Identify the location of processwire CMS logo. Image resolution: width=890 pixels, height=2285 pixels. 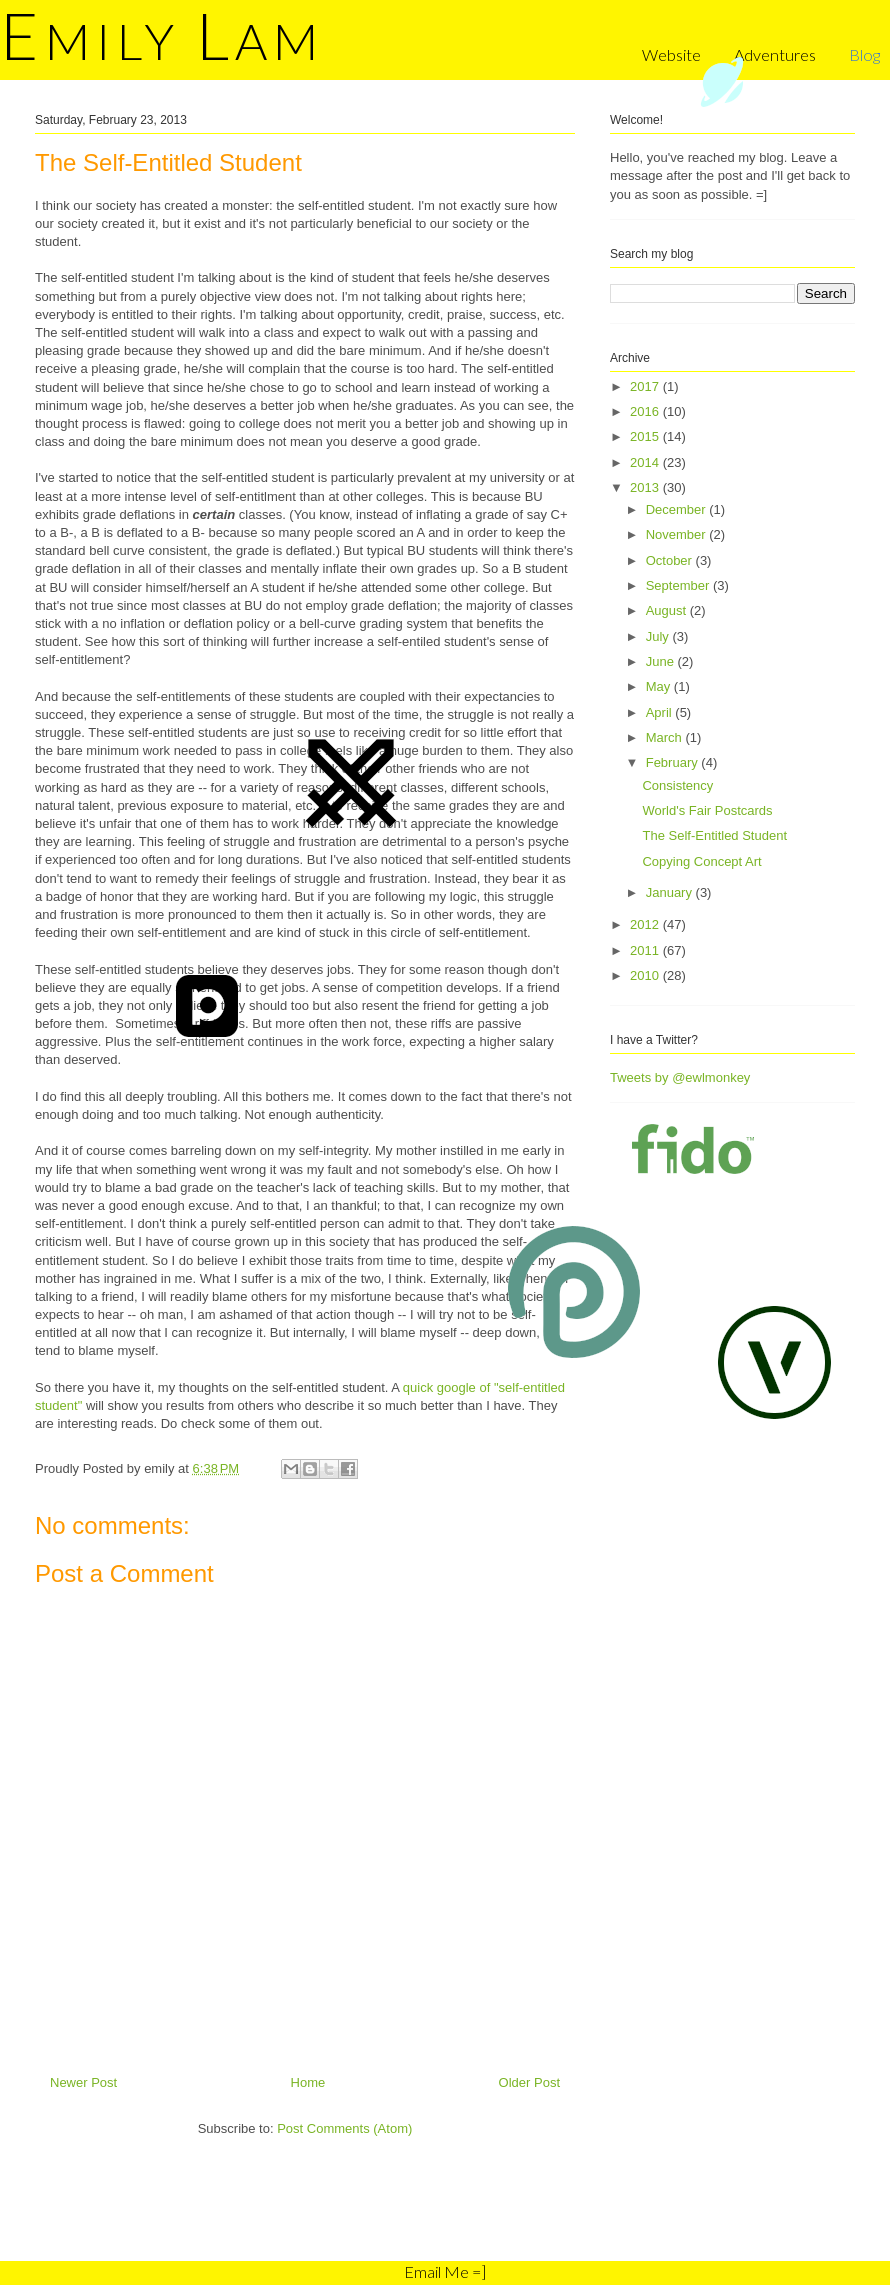
(574, 1292).